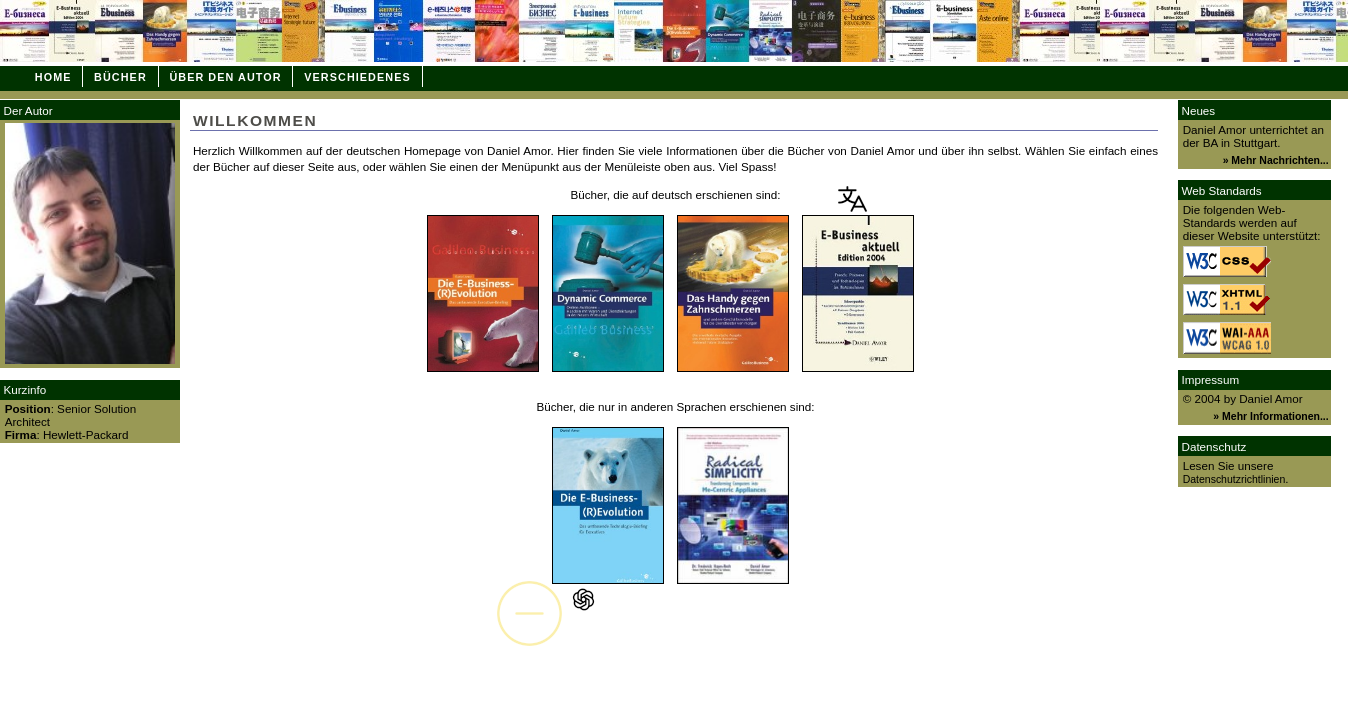  What do you see at coordinates (529, 613) in the screenshot?
I see `remove an item from a list or cart` at bounding box center [529, 613].